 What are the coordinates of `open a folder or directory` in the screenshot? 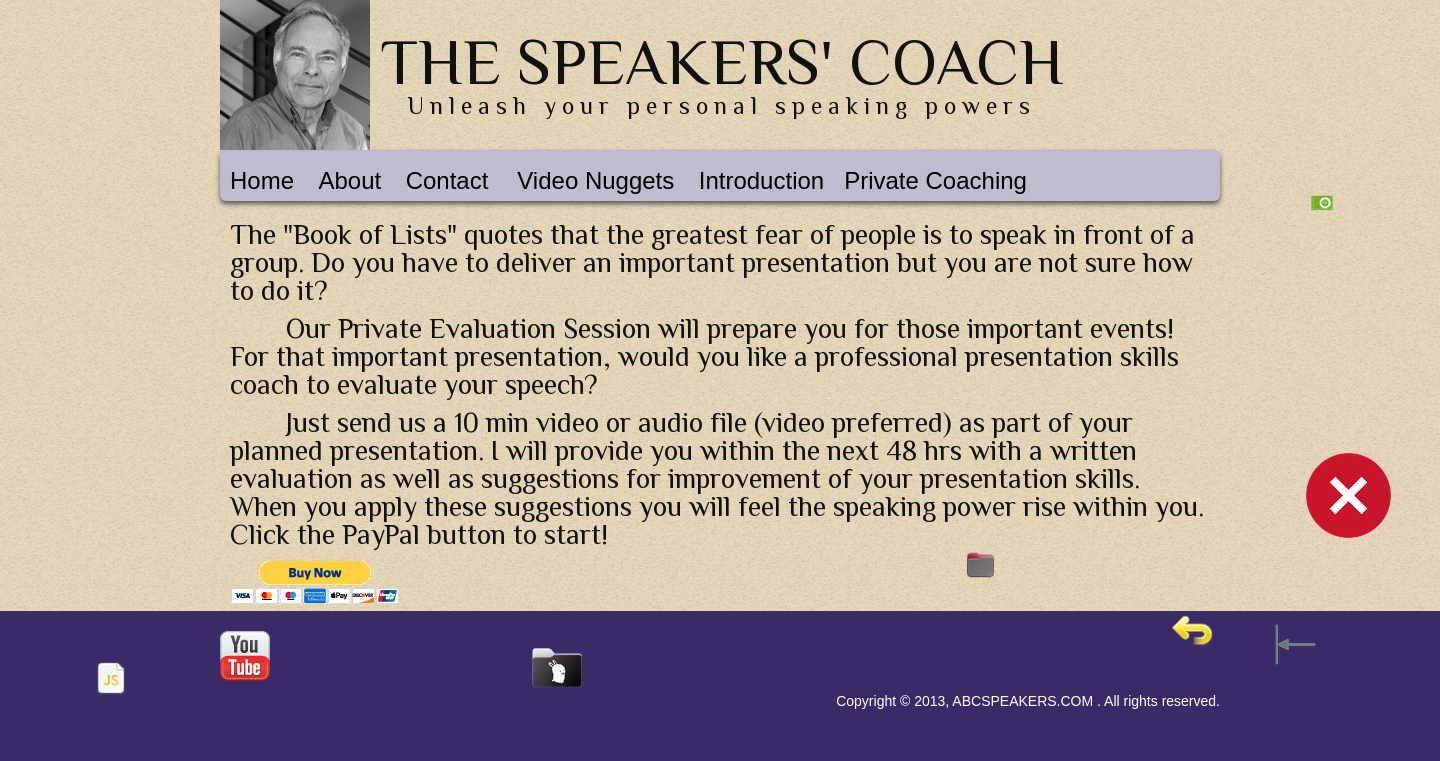 It's located at (980, 564).